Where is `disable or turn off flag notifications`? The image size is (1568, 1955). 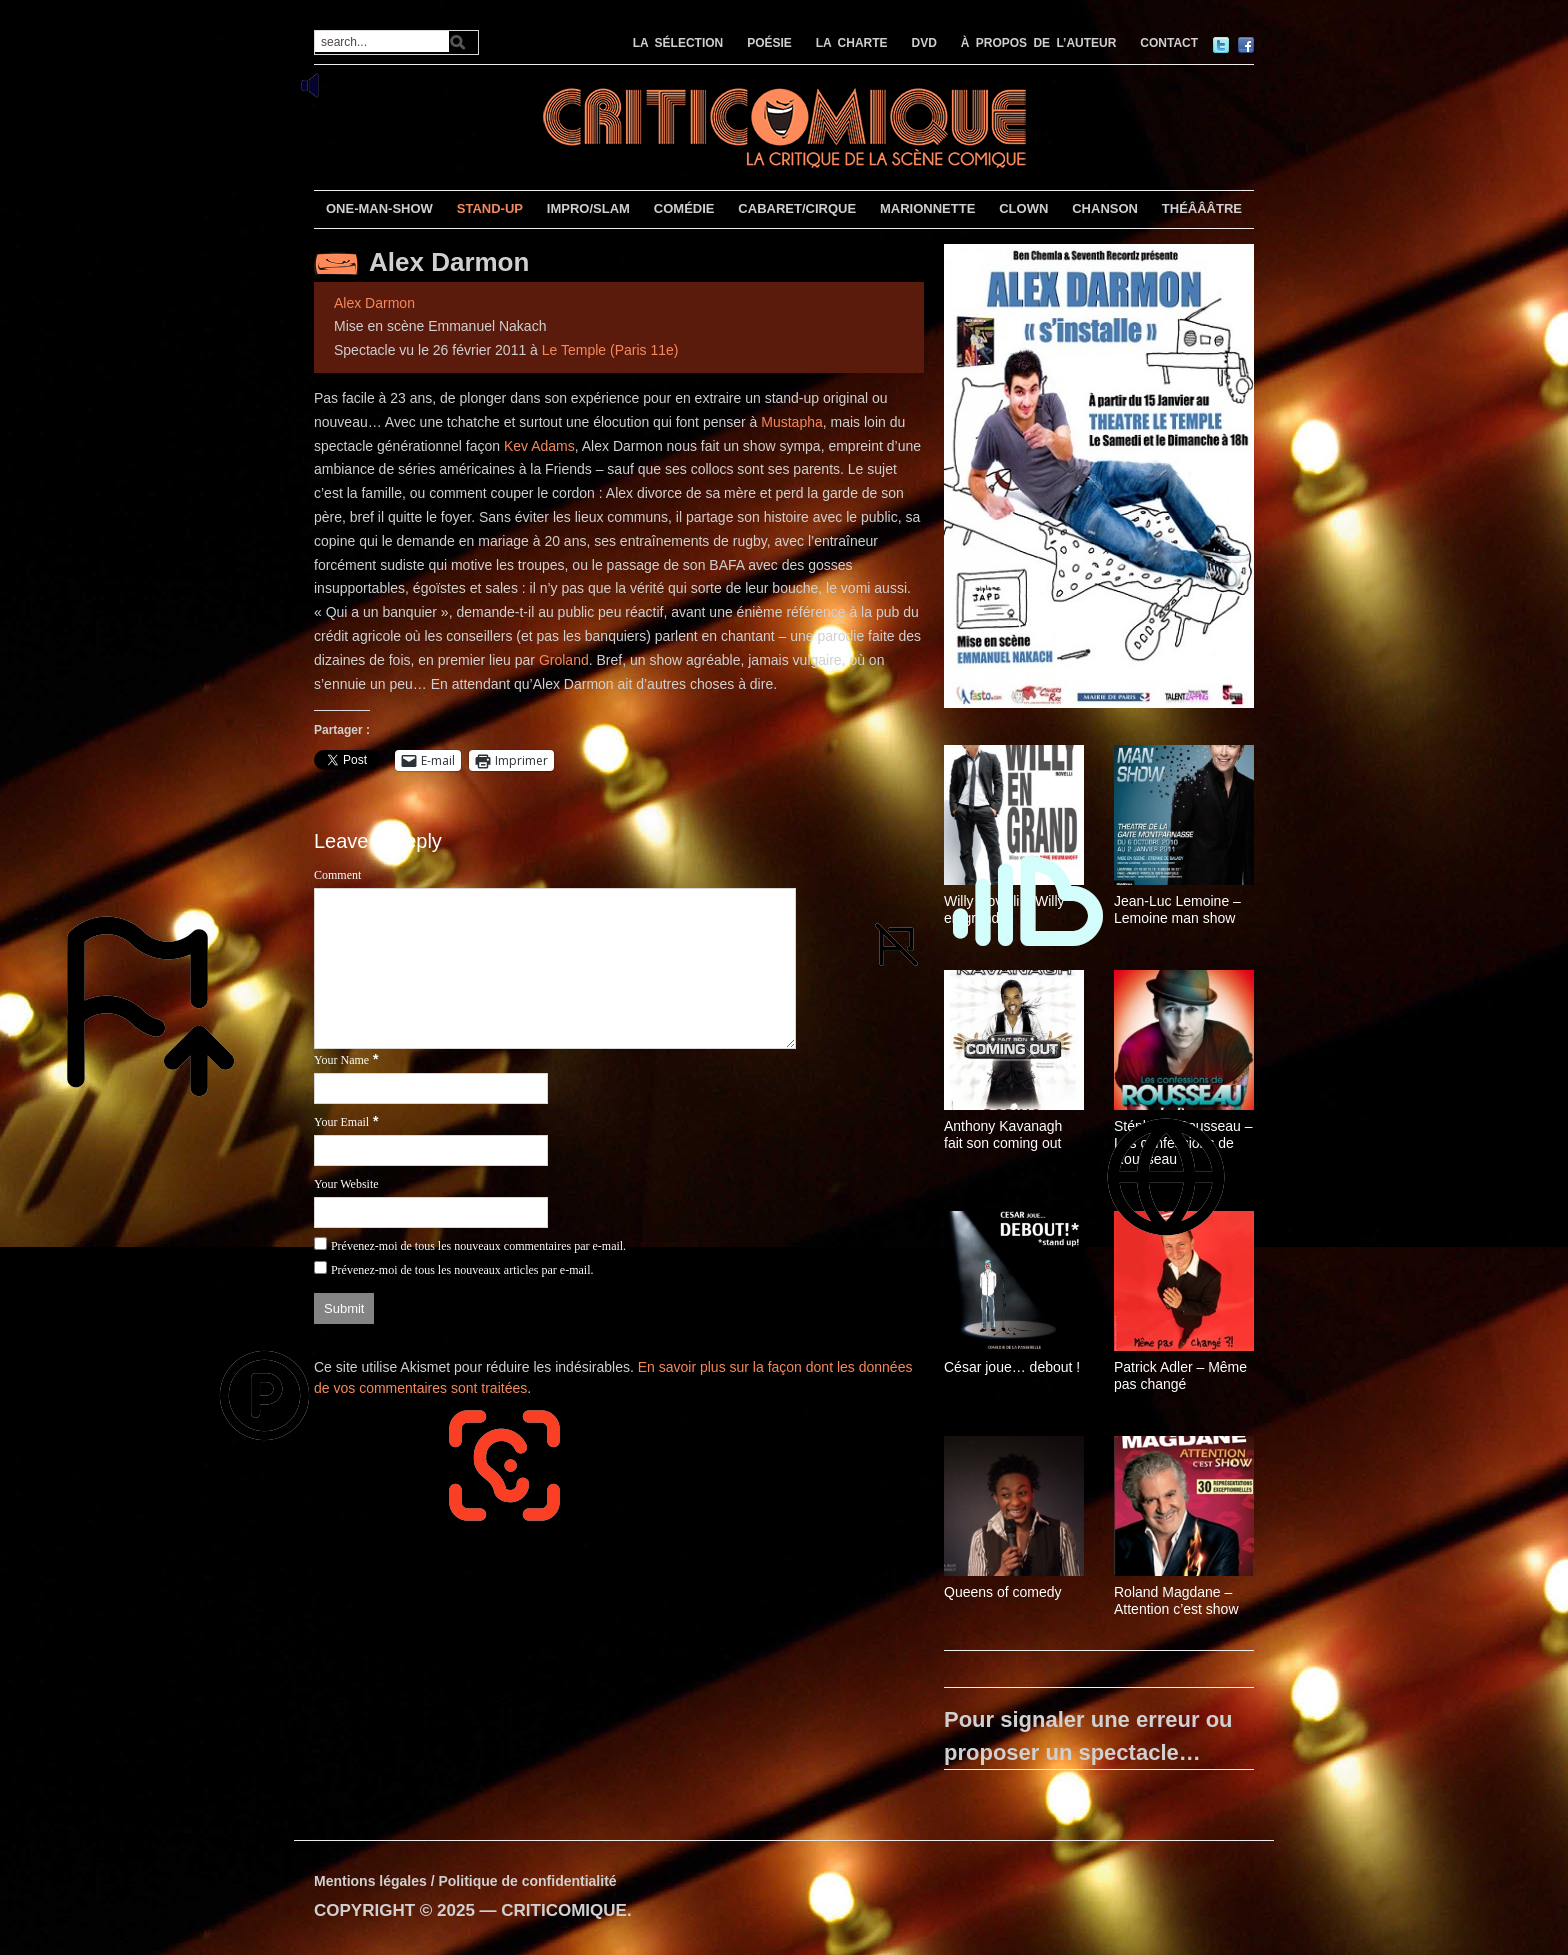
disable or turn off flag notifications is located at coordinates (896, 944).